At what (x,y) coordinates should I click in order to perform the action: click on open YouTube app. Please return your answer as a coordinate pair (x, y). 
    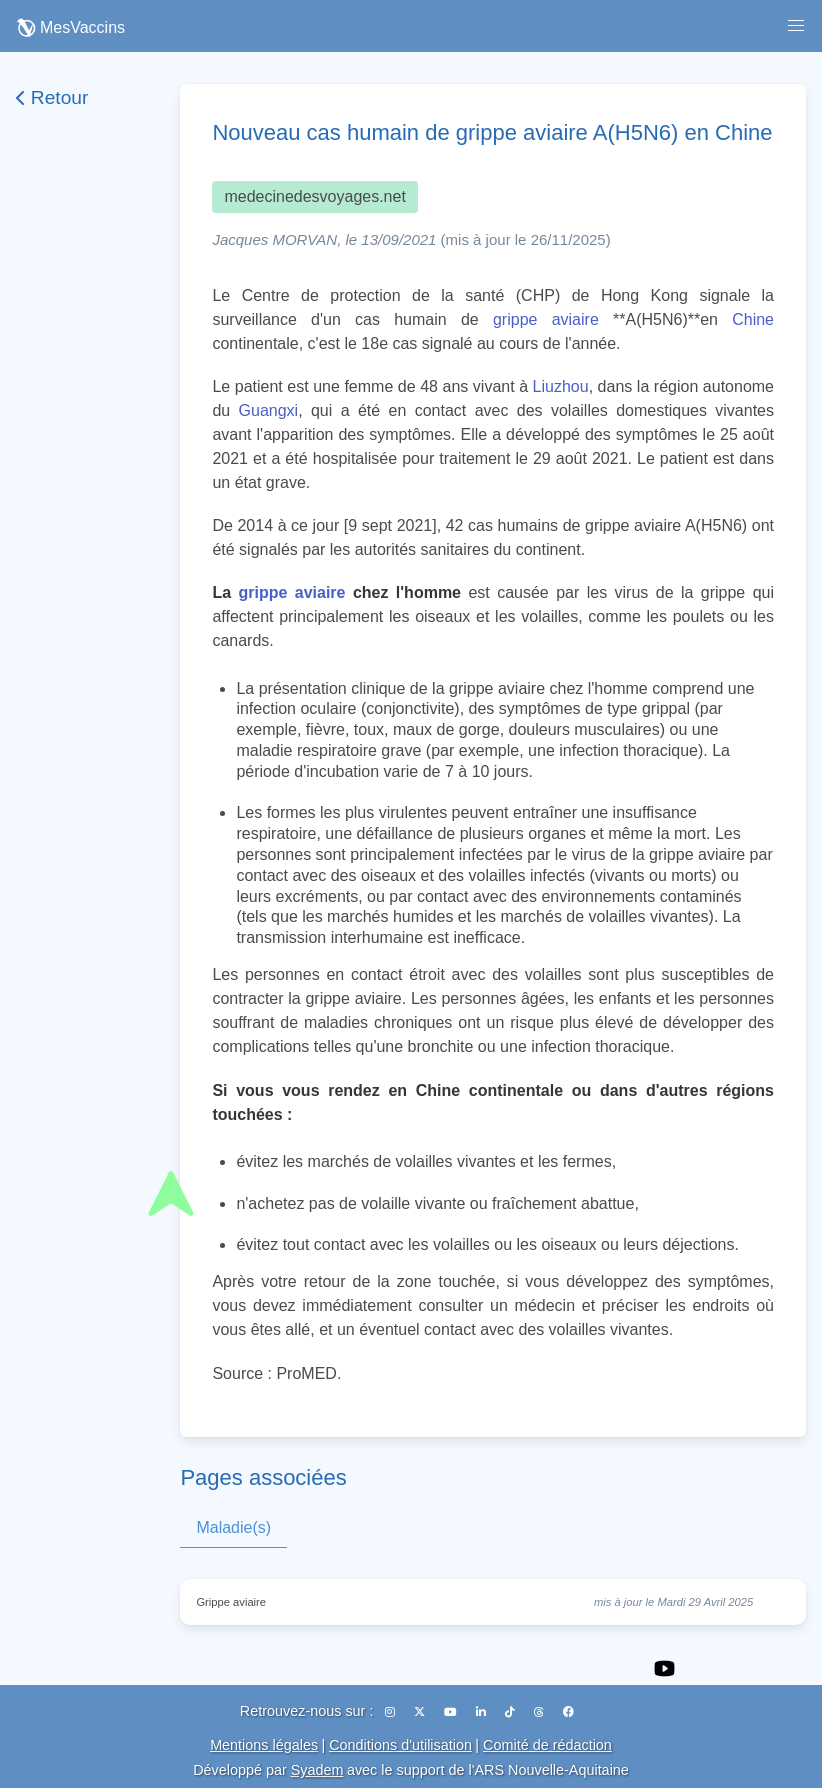
    Looking at the image, I should click on (664, 1668).